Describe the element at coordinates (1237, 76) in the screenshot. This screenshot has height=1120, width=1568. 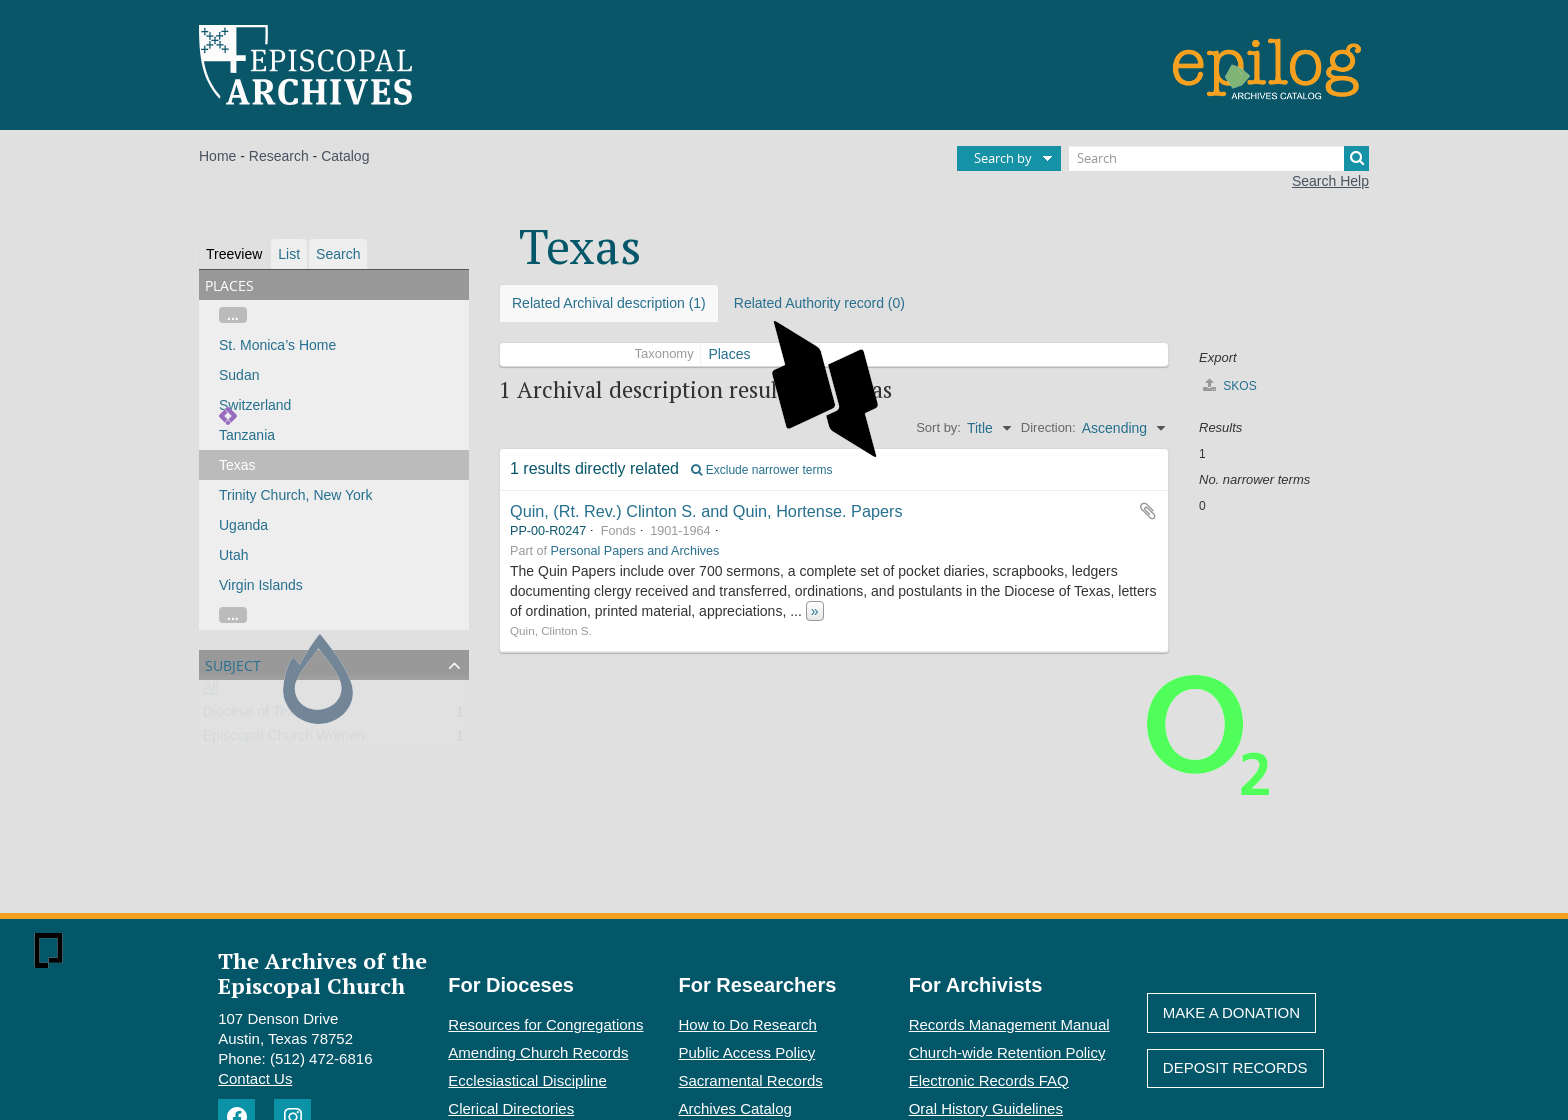
I see `visit anycubic website or store` at that location.